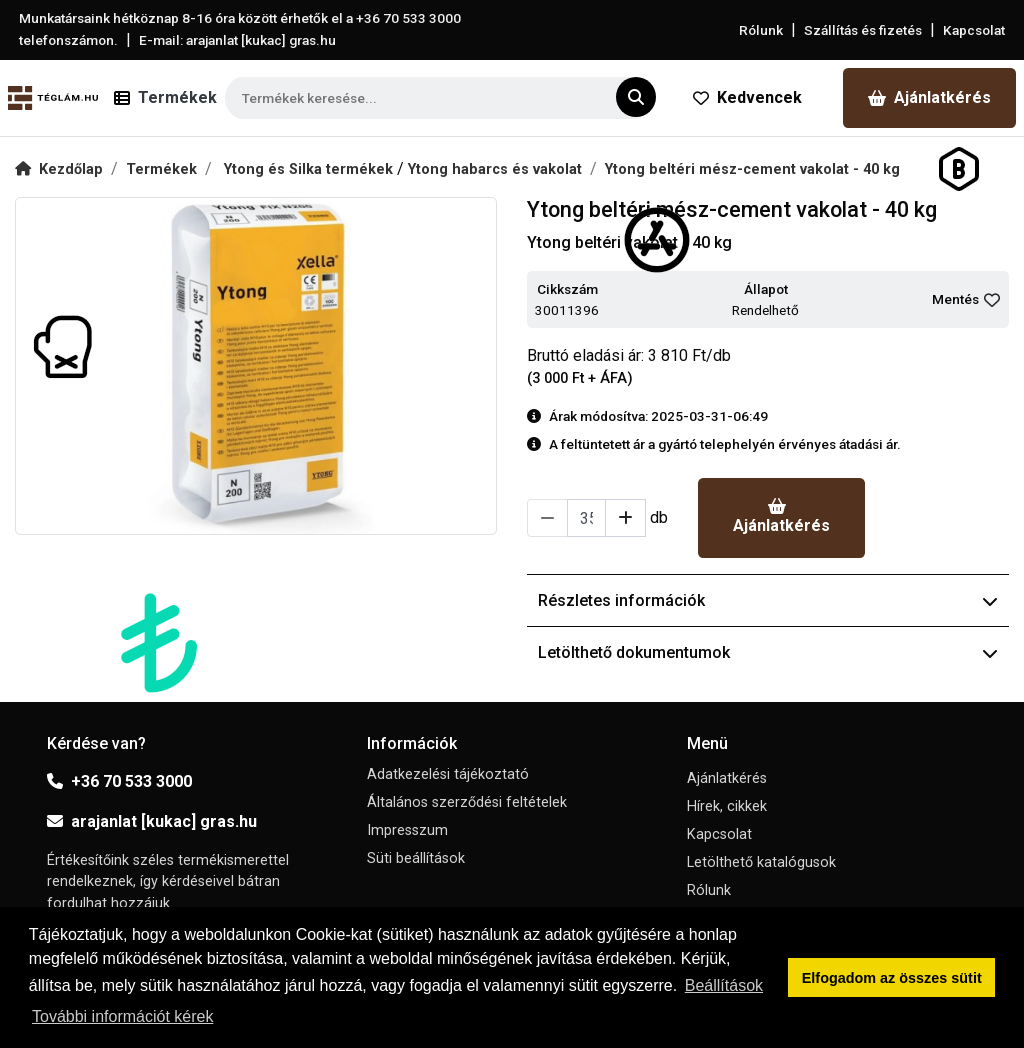 The image size is (1024, 1048). Describe the element at coordinates (162, 640) in the screenshot. I see `indicates Turkish lira currency` at that location.